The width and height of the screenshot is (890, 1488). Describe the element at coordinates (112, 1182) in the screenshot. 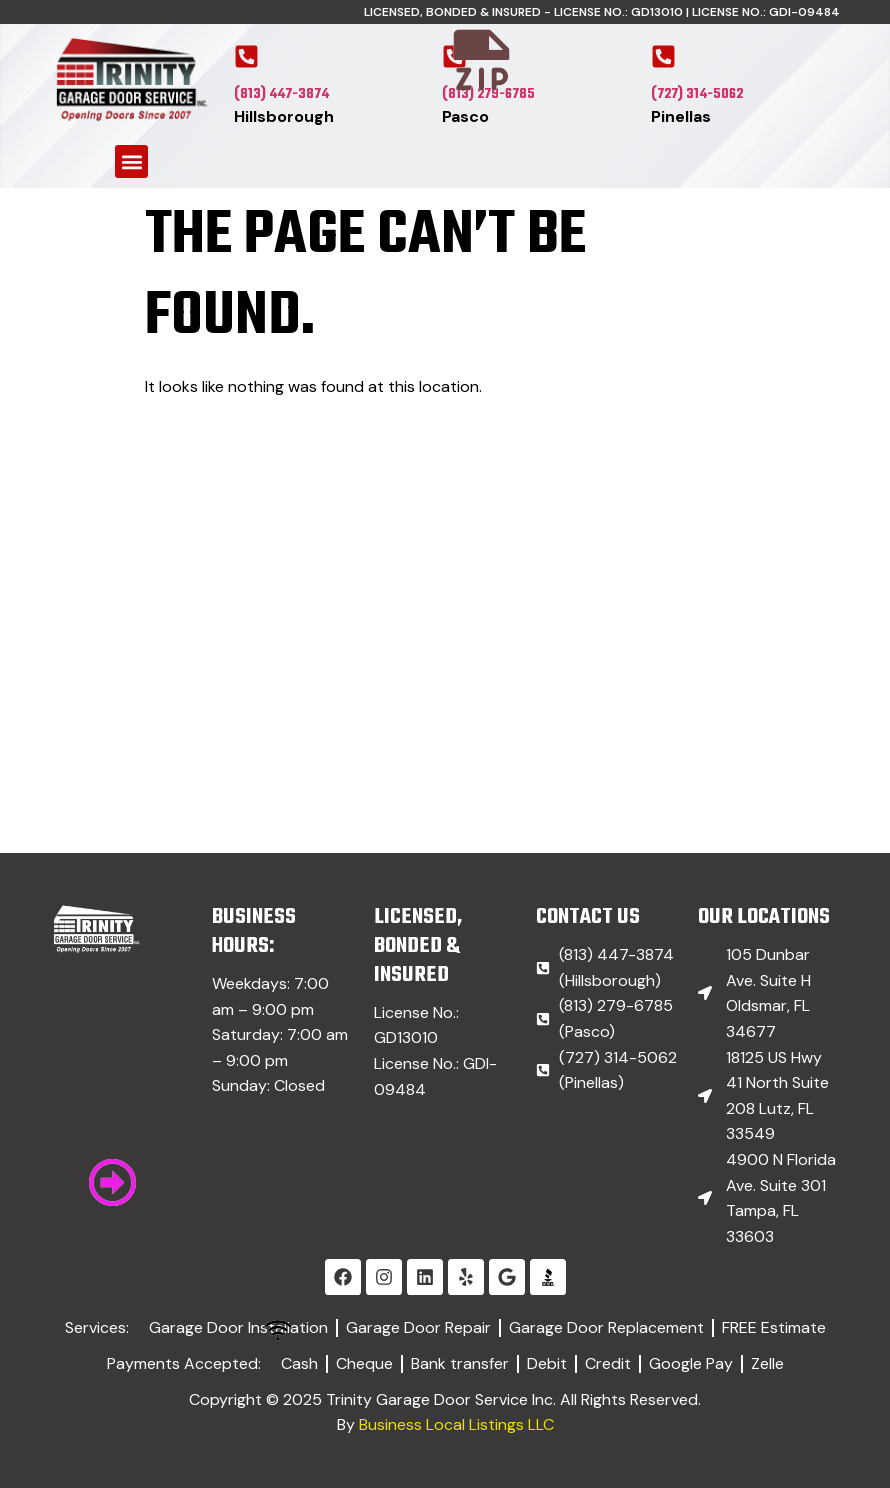

I see `navigate to the next item or screen` at that location.